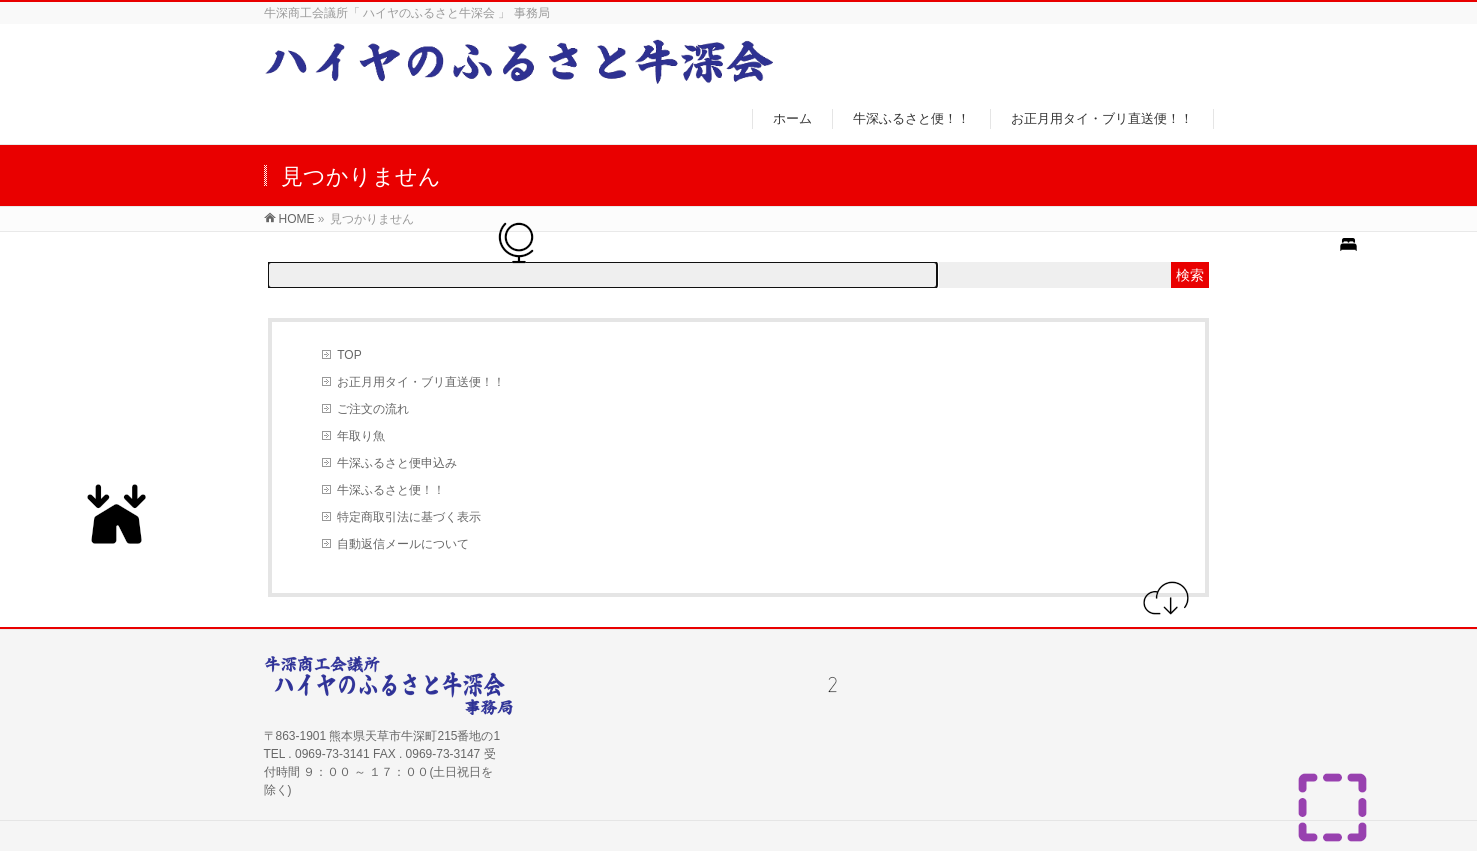  What do you see at coordinates (1166, 598) in the screenshot?
I see `download file from cloud storage` at bounding box center [1166, 598].